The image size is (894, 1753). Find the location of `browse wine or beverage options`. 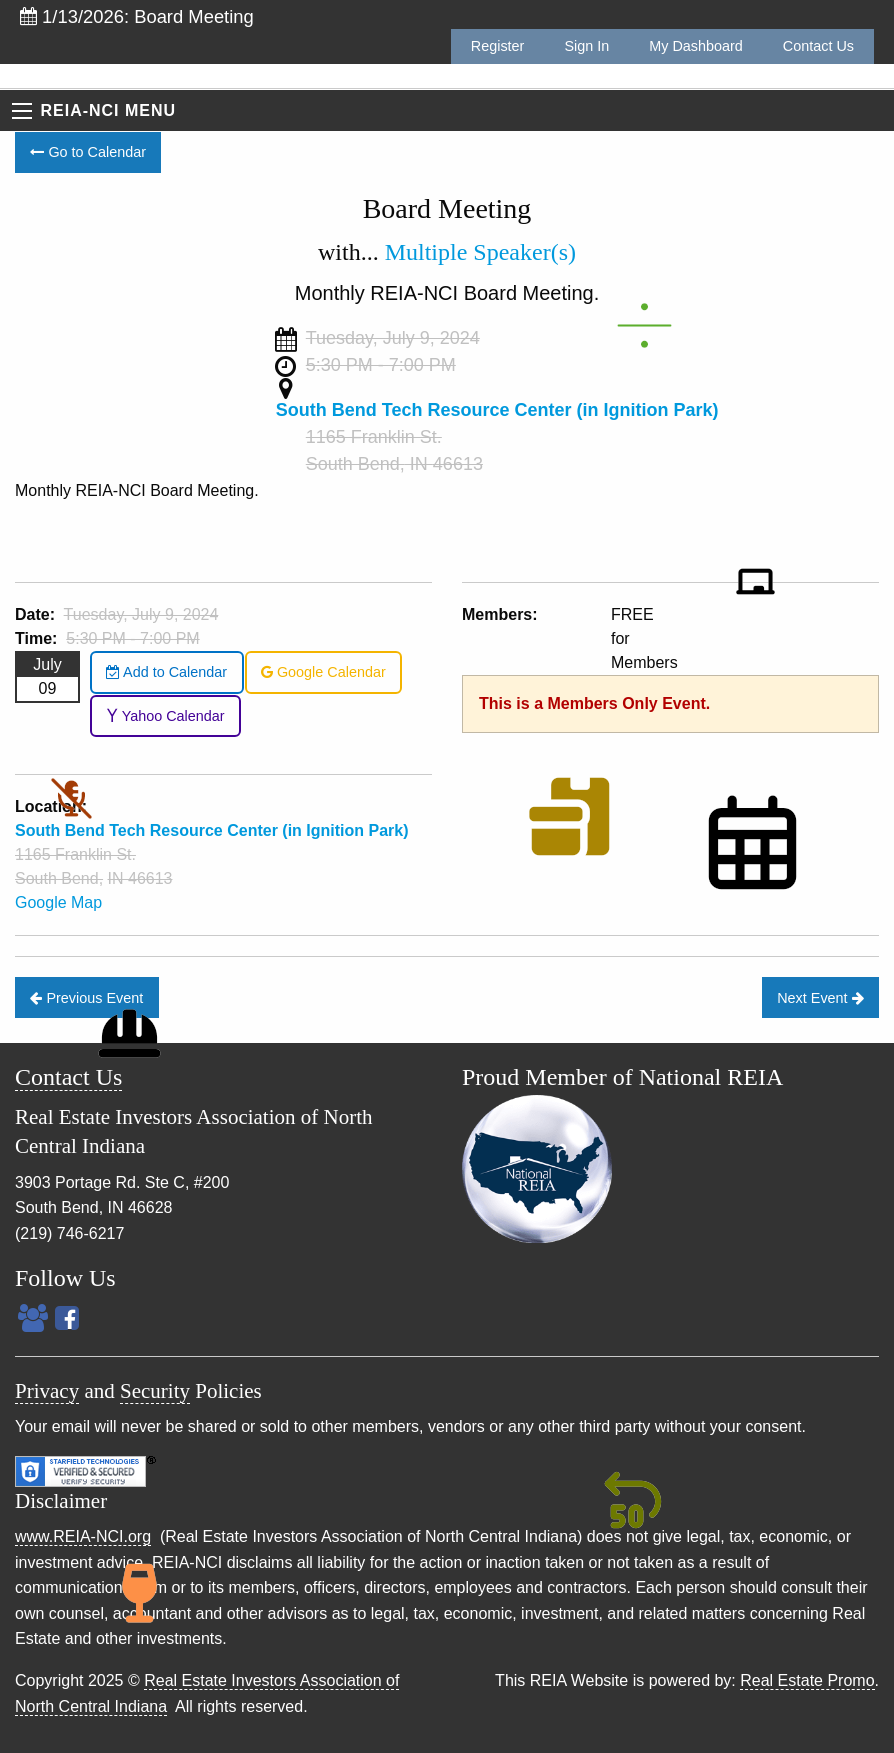

browse wine or beverage options is located at coordinates (139, 1591).